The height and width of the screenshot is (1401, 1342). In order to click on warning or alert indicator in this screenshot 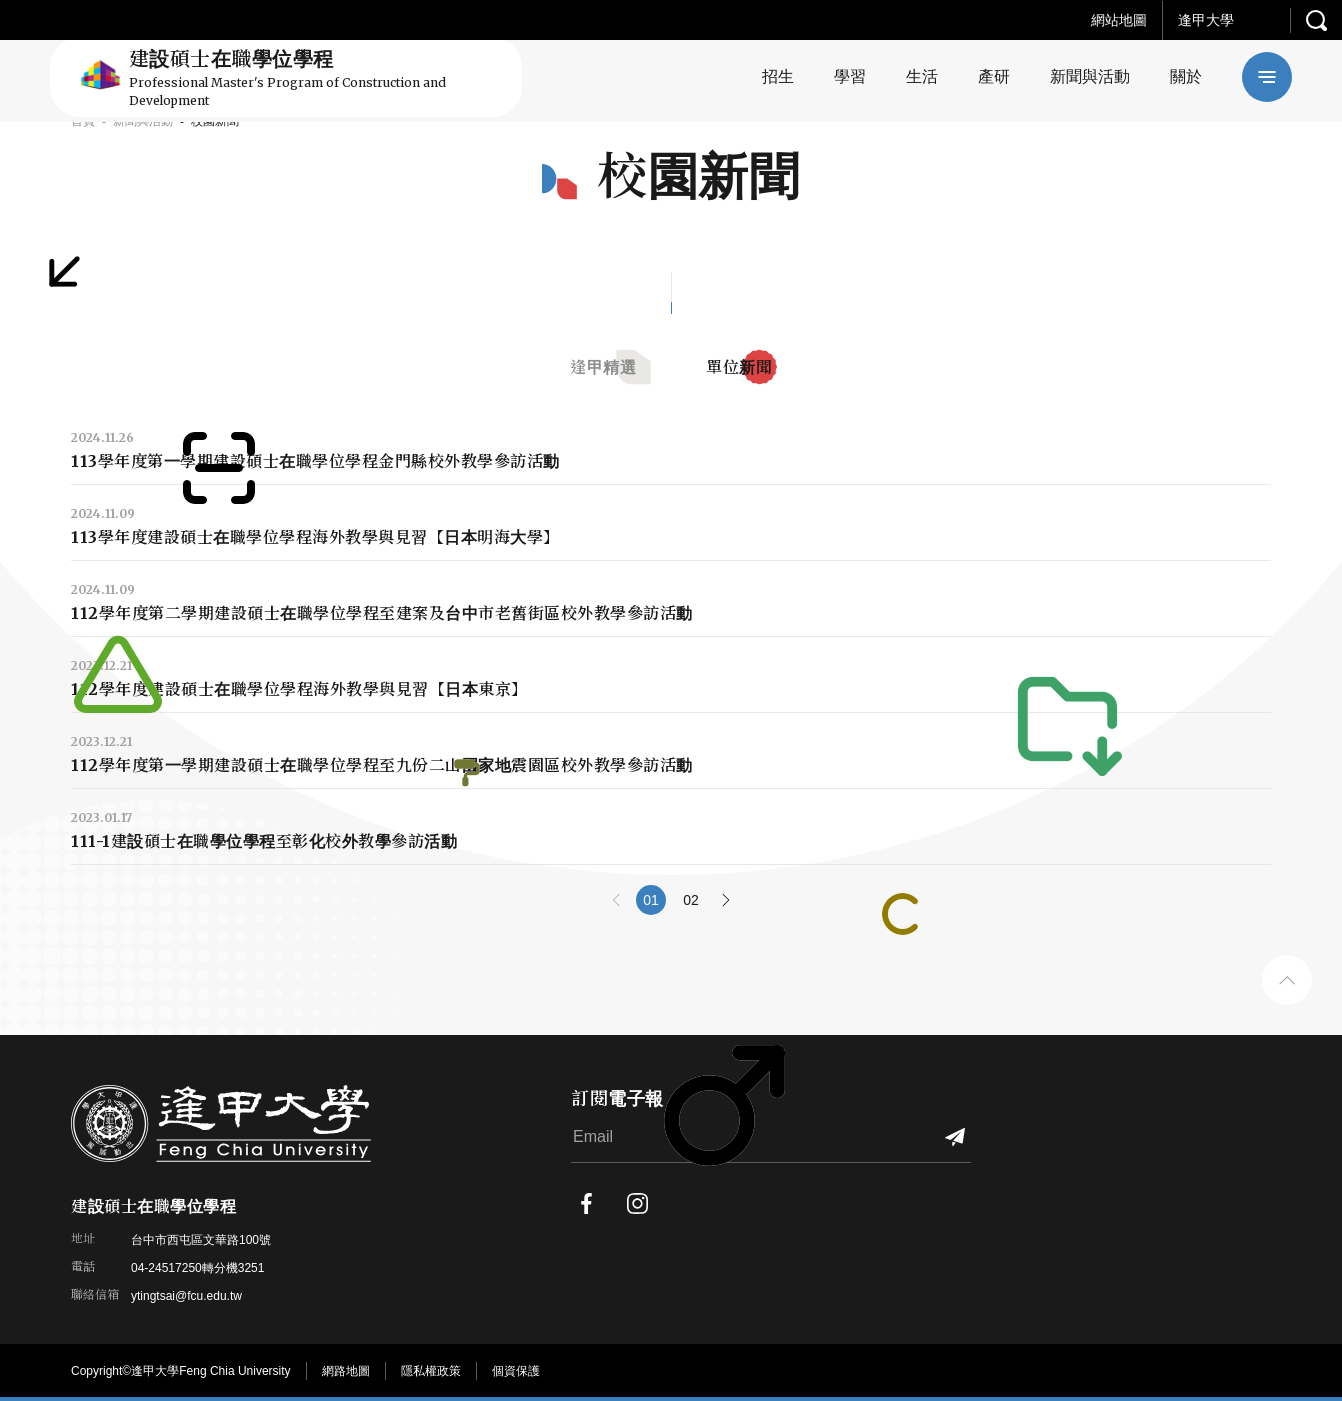, I will do `click(118, 677)`.